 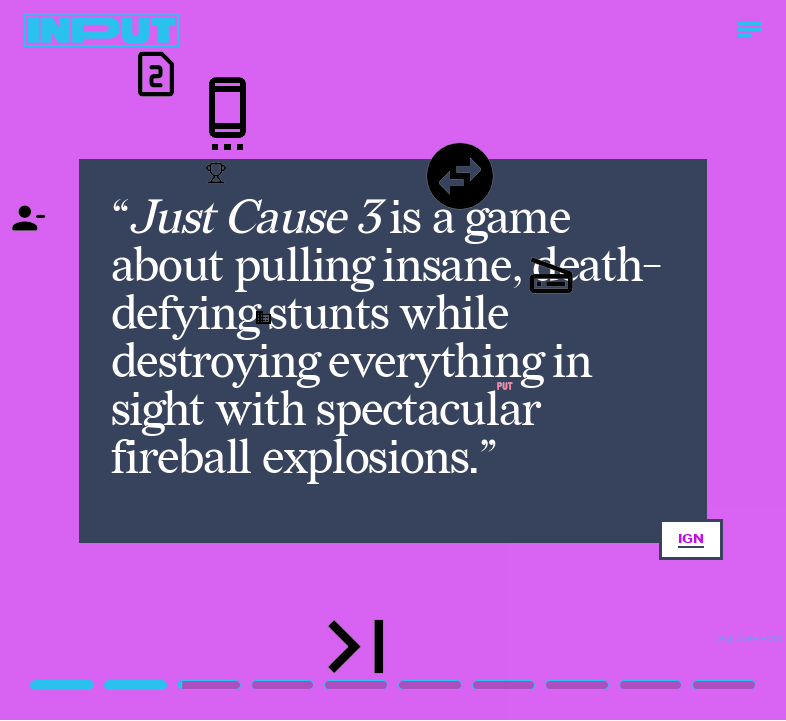 I want to click on swap or exchange items horizontally, so click(x=460, y=176).